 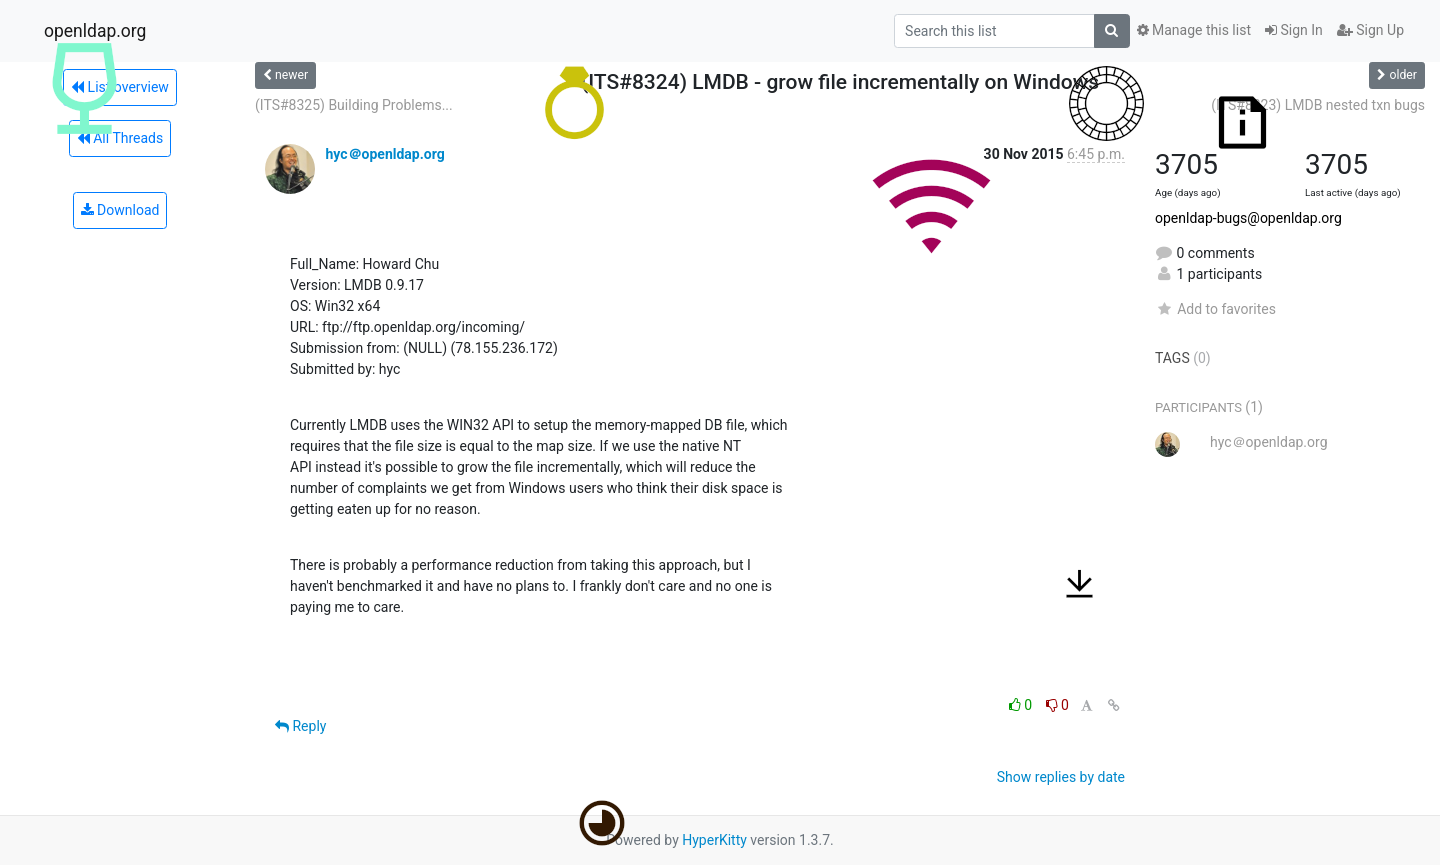 What do you see at coordinates (931, 206) in the screenshot?
I see `indicates wireless network connection status` at bounding box center [931, 206].